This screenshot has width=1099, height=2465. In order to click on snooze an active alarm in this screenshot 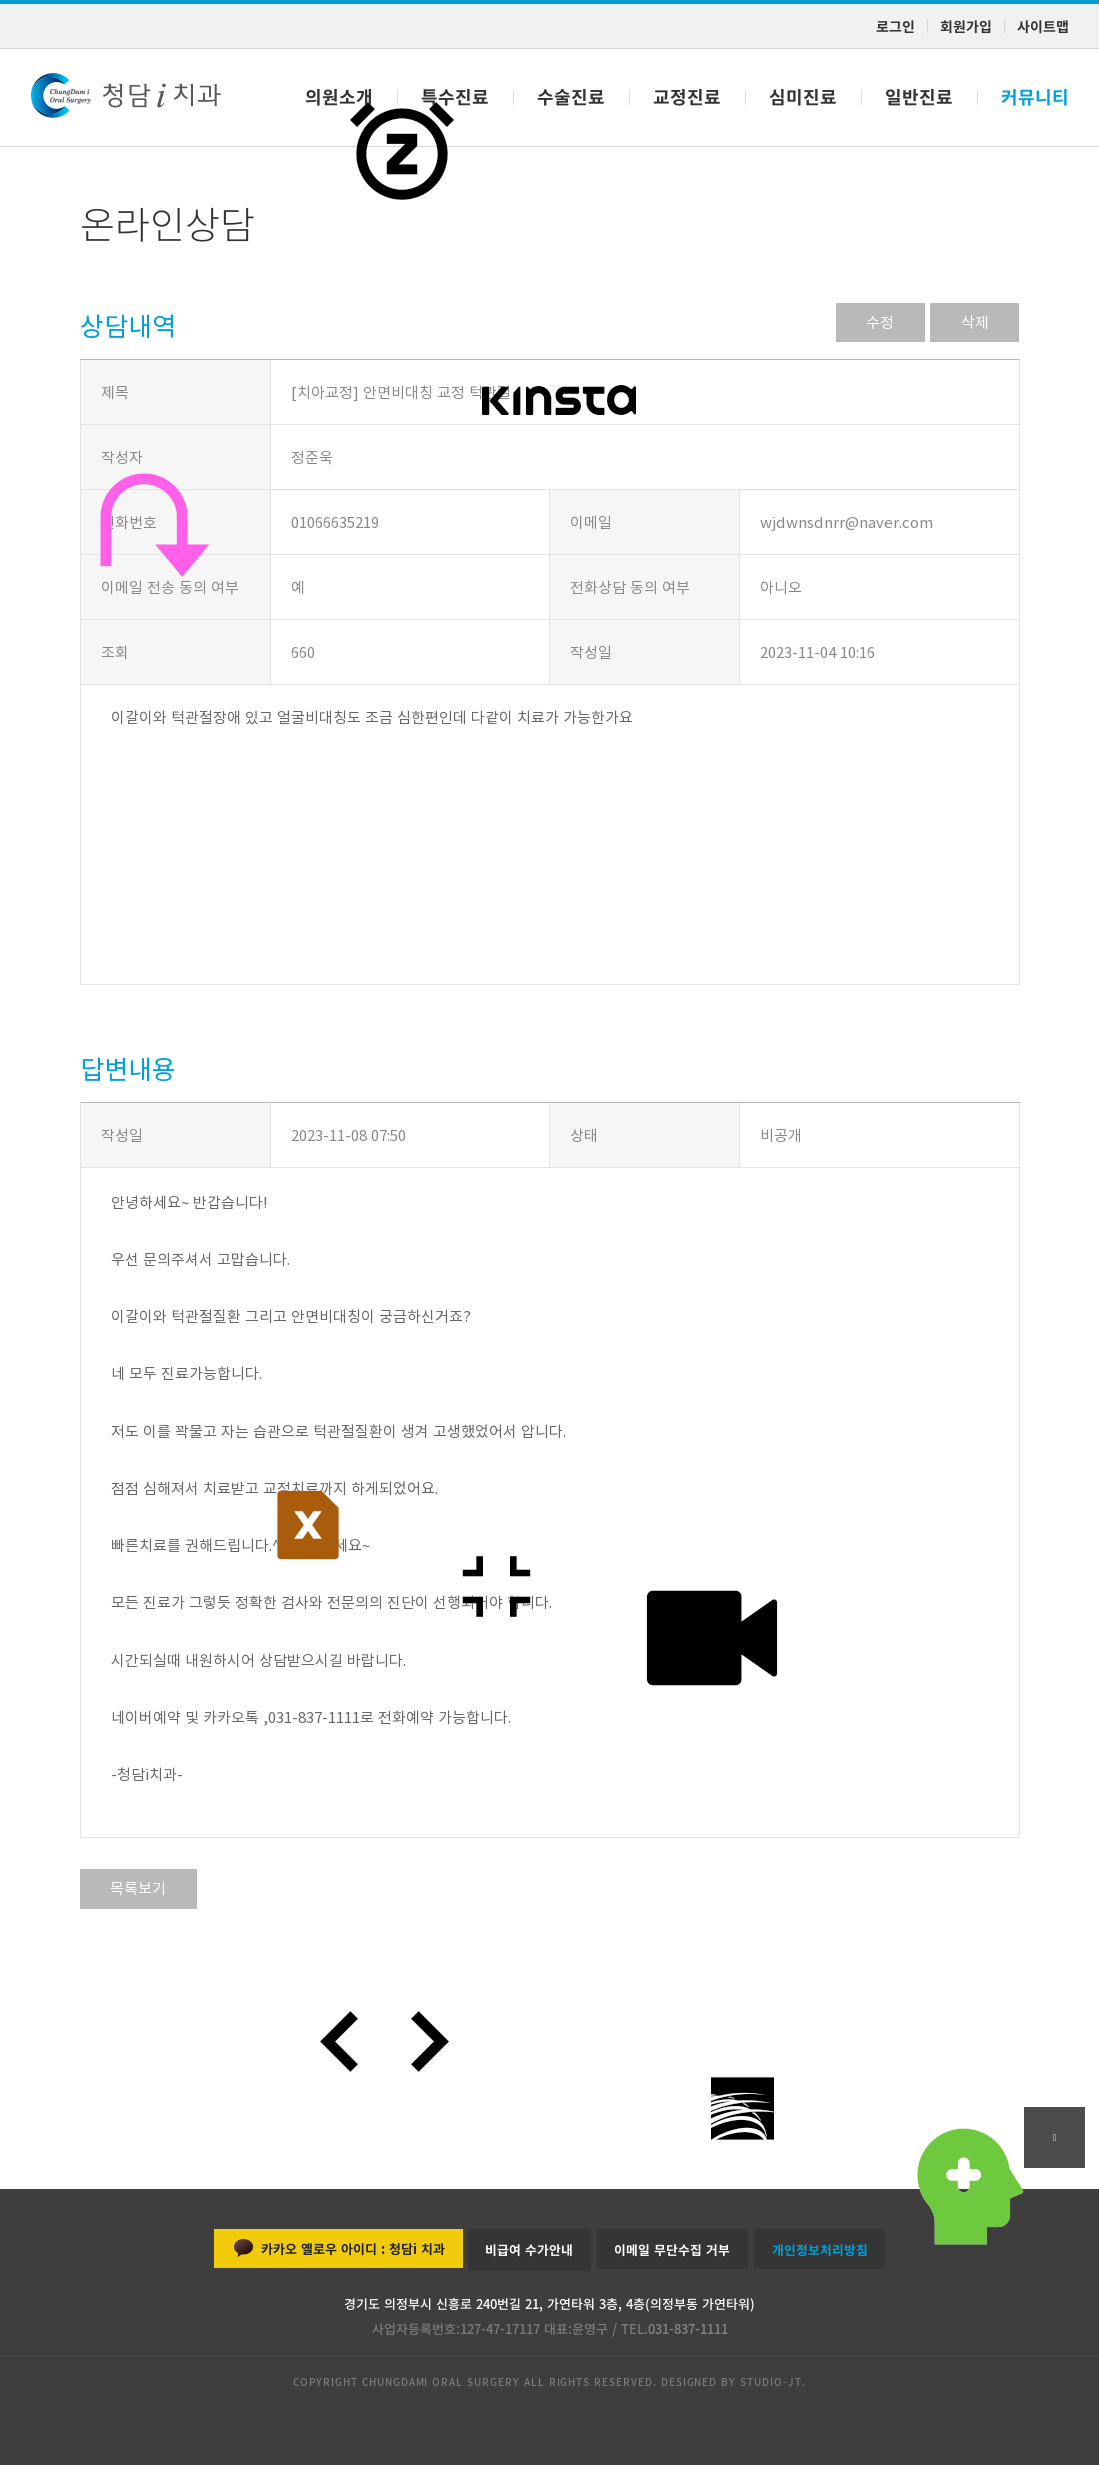, I will do `click(402, 149)`.